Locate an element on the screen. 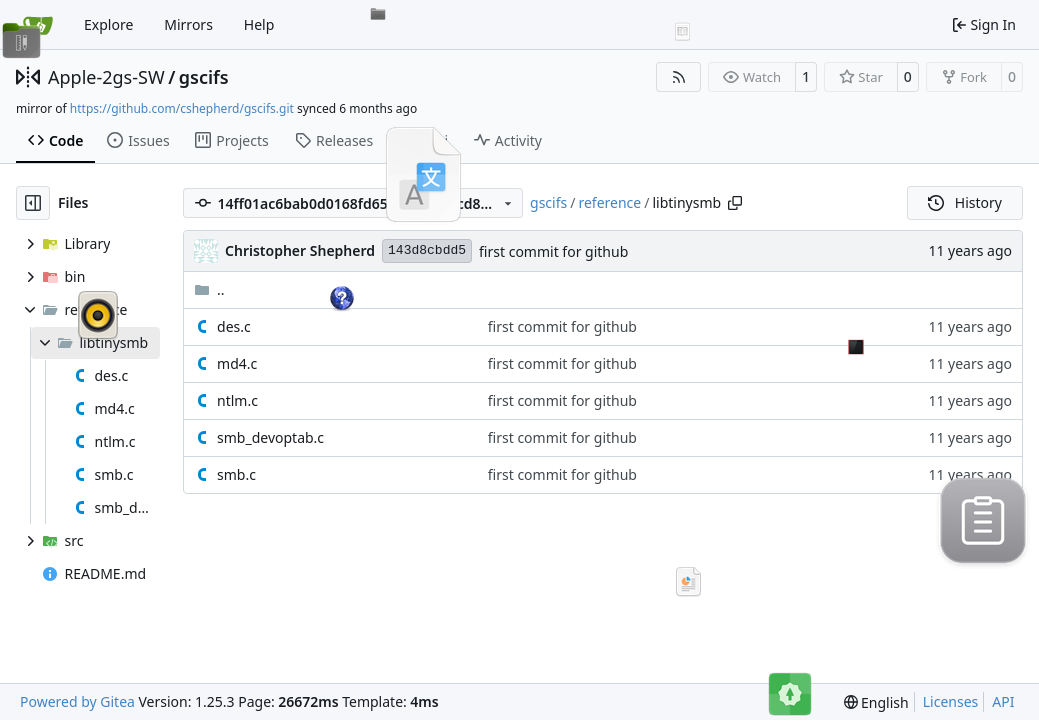 Image resolution: width=1039 pixels, height=720 pixels. open sound or audio settings is located at coordinates (98, 315).